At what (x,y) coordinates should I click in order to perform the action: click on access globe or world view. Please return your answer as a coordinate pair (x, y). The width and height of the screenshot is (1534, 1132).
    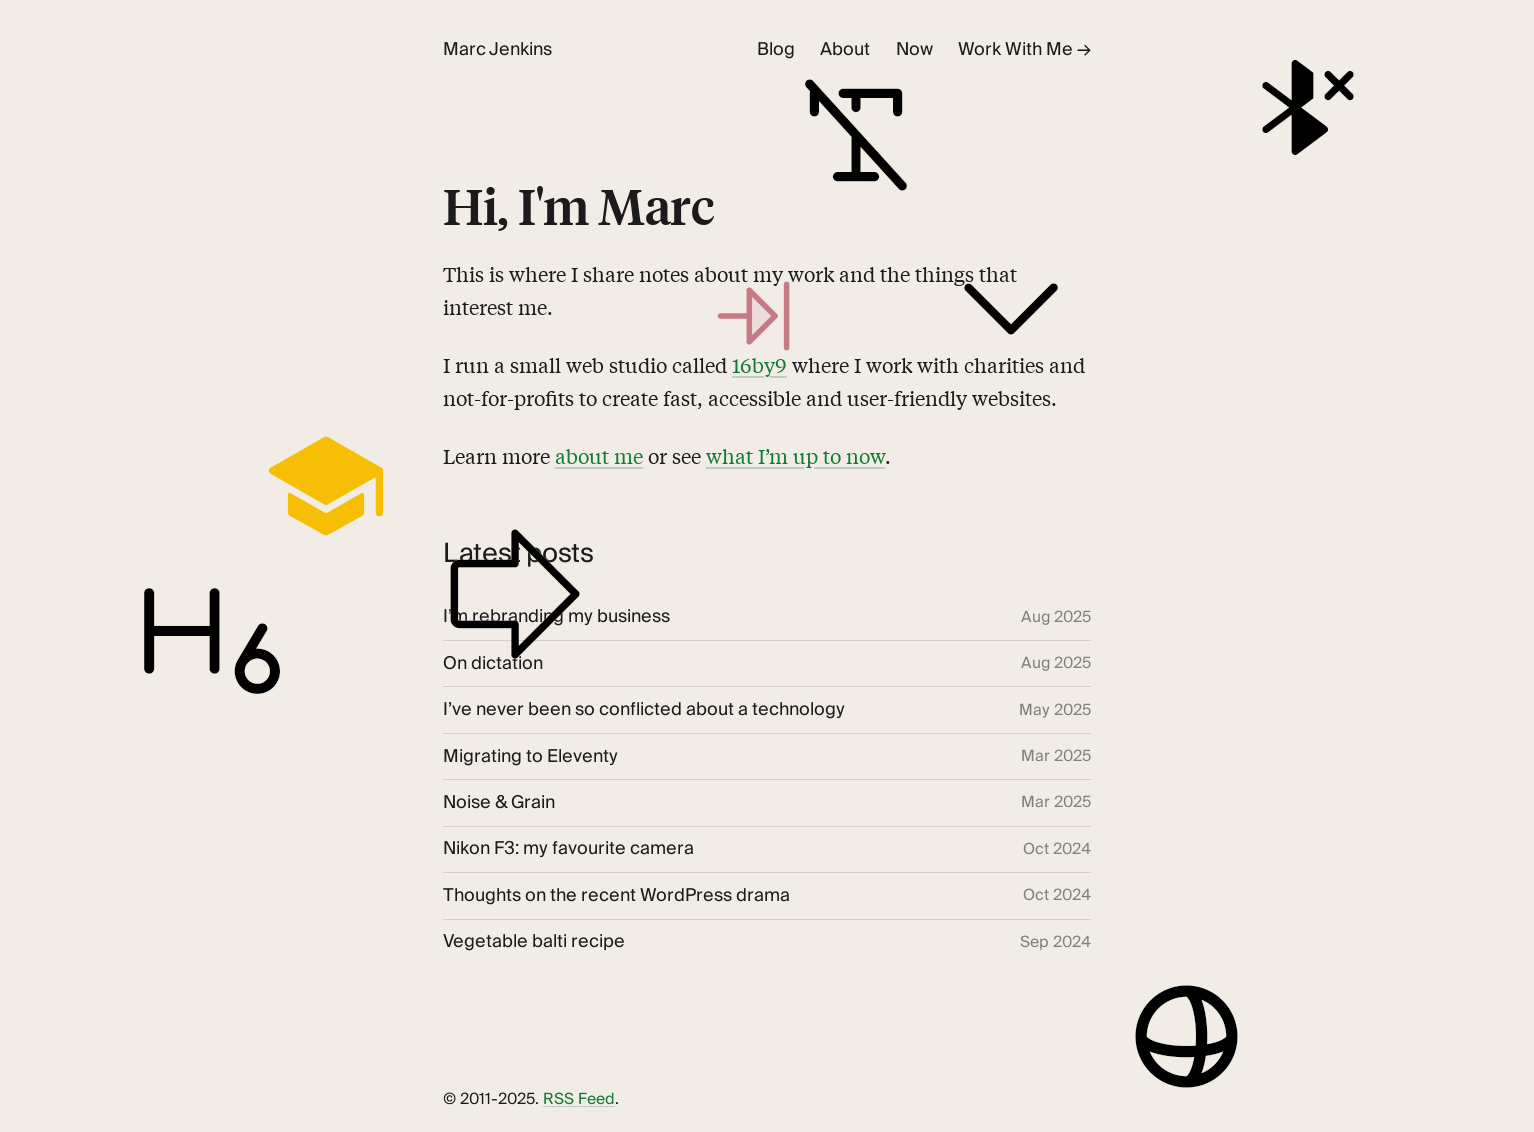
    Looking at the image, I should click on (1186, 1036).